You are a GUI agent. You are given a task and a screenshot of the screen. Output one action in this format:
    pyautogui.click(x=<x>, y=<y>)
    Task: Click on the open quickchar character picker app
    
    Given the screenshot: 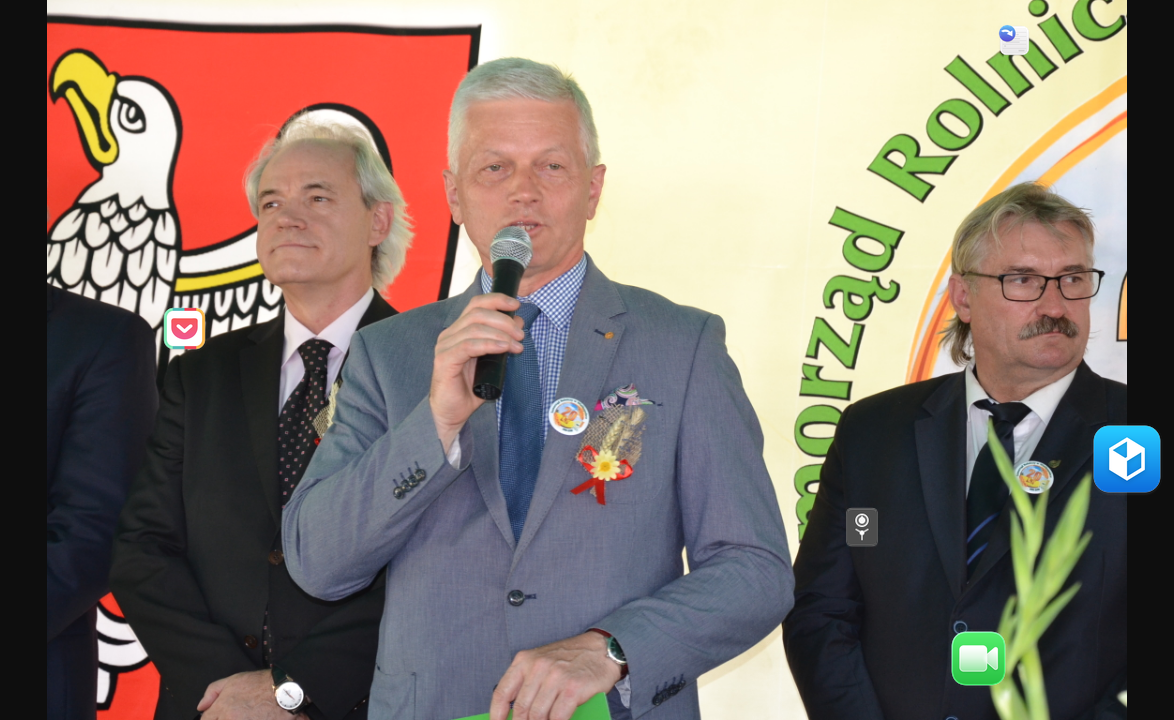 What is the action you would take?
    pyautogui.click(x=1014, y=40)
    